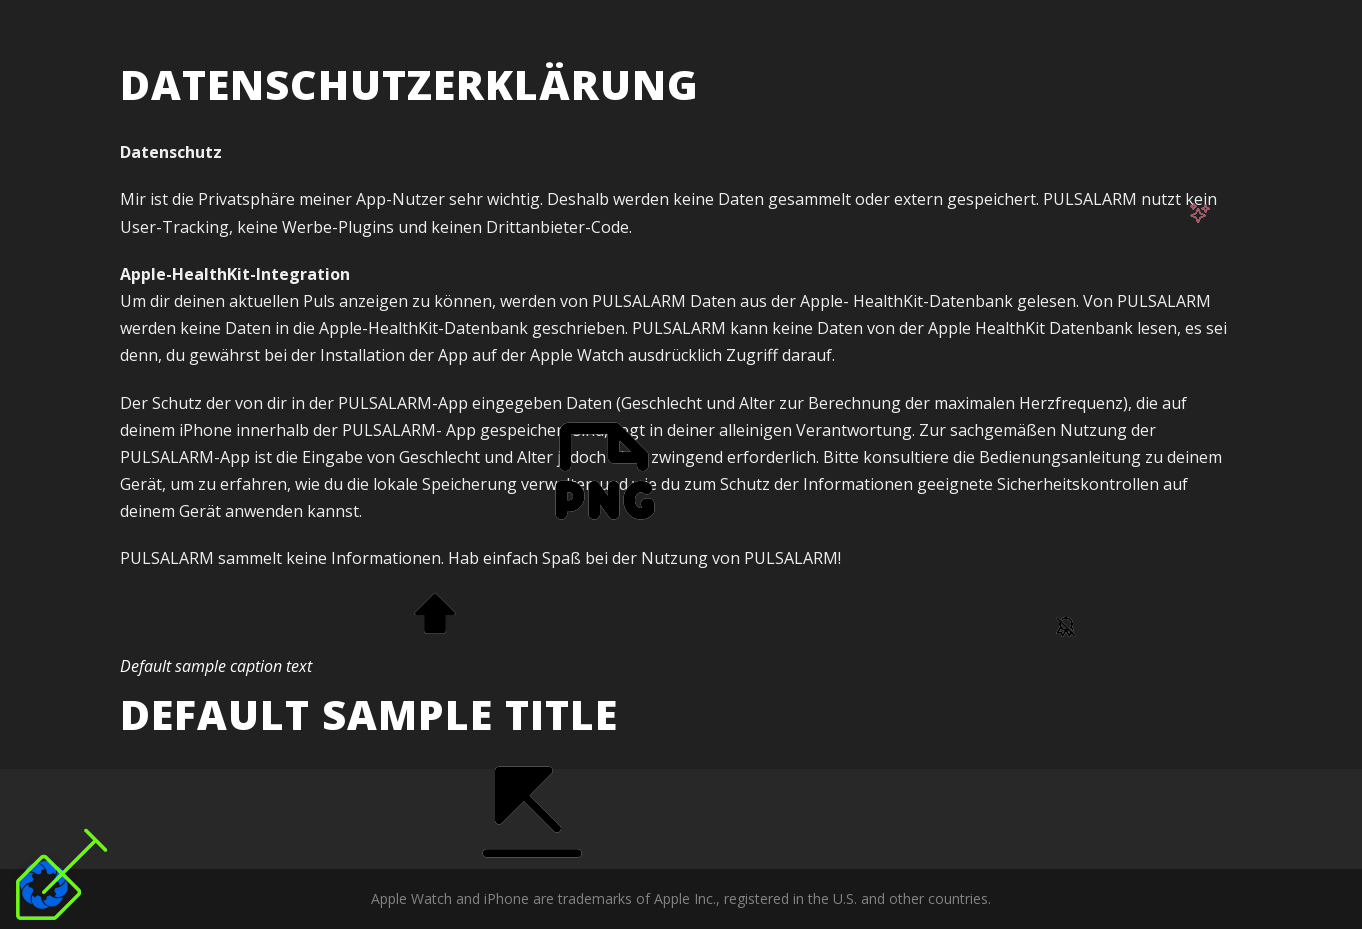 This screenshot has width=1362, height=929. What do you see at coordinates (435, 615) in the screenshot?
I see `upload a file or content` at bounding box center [435, 615].